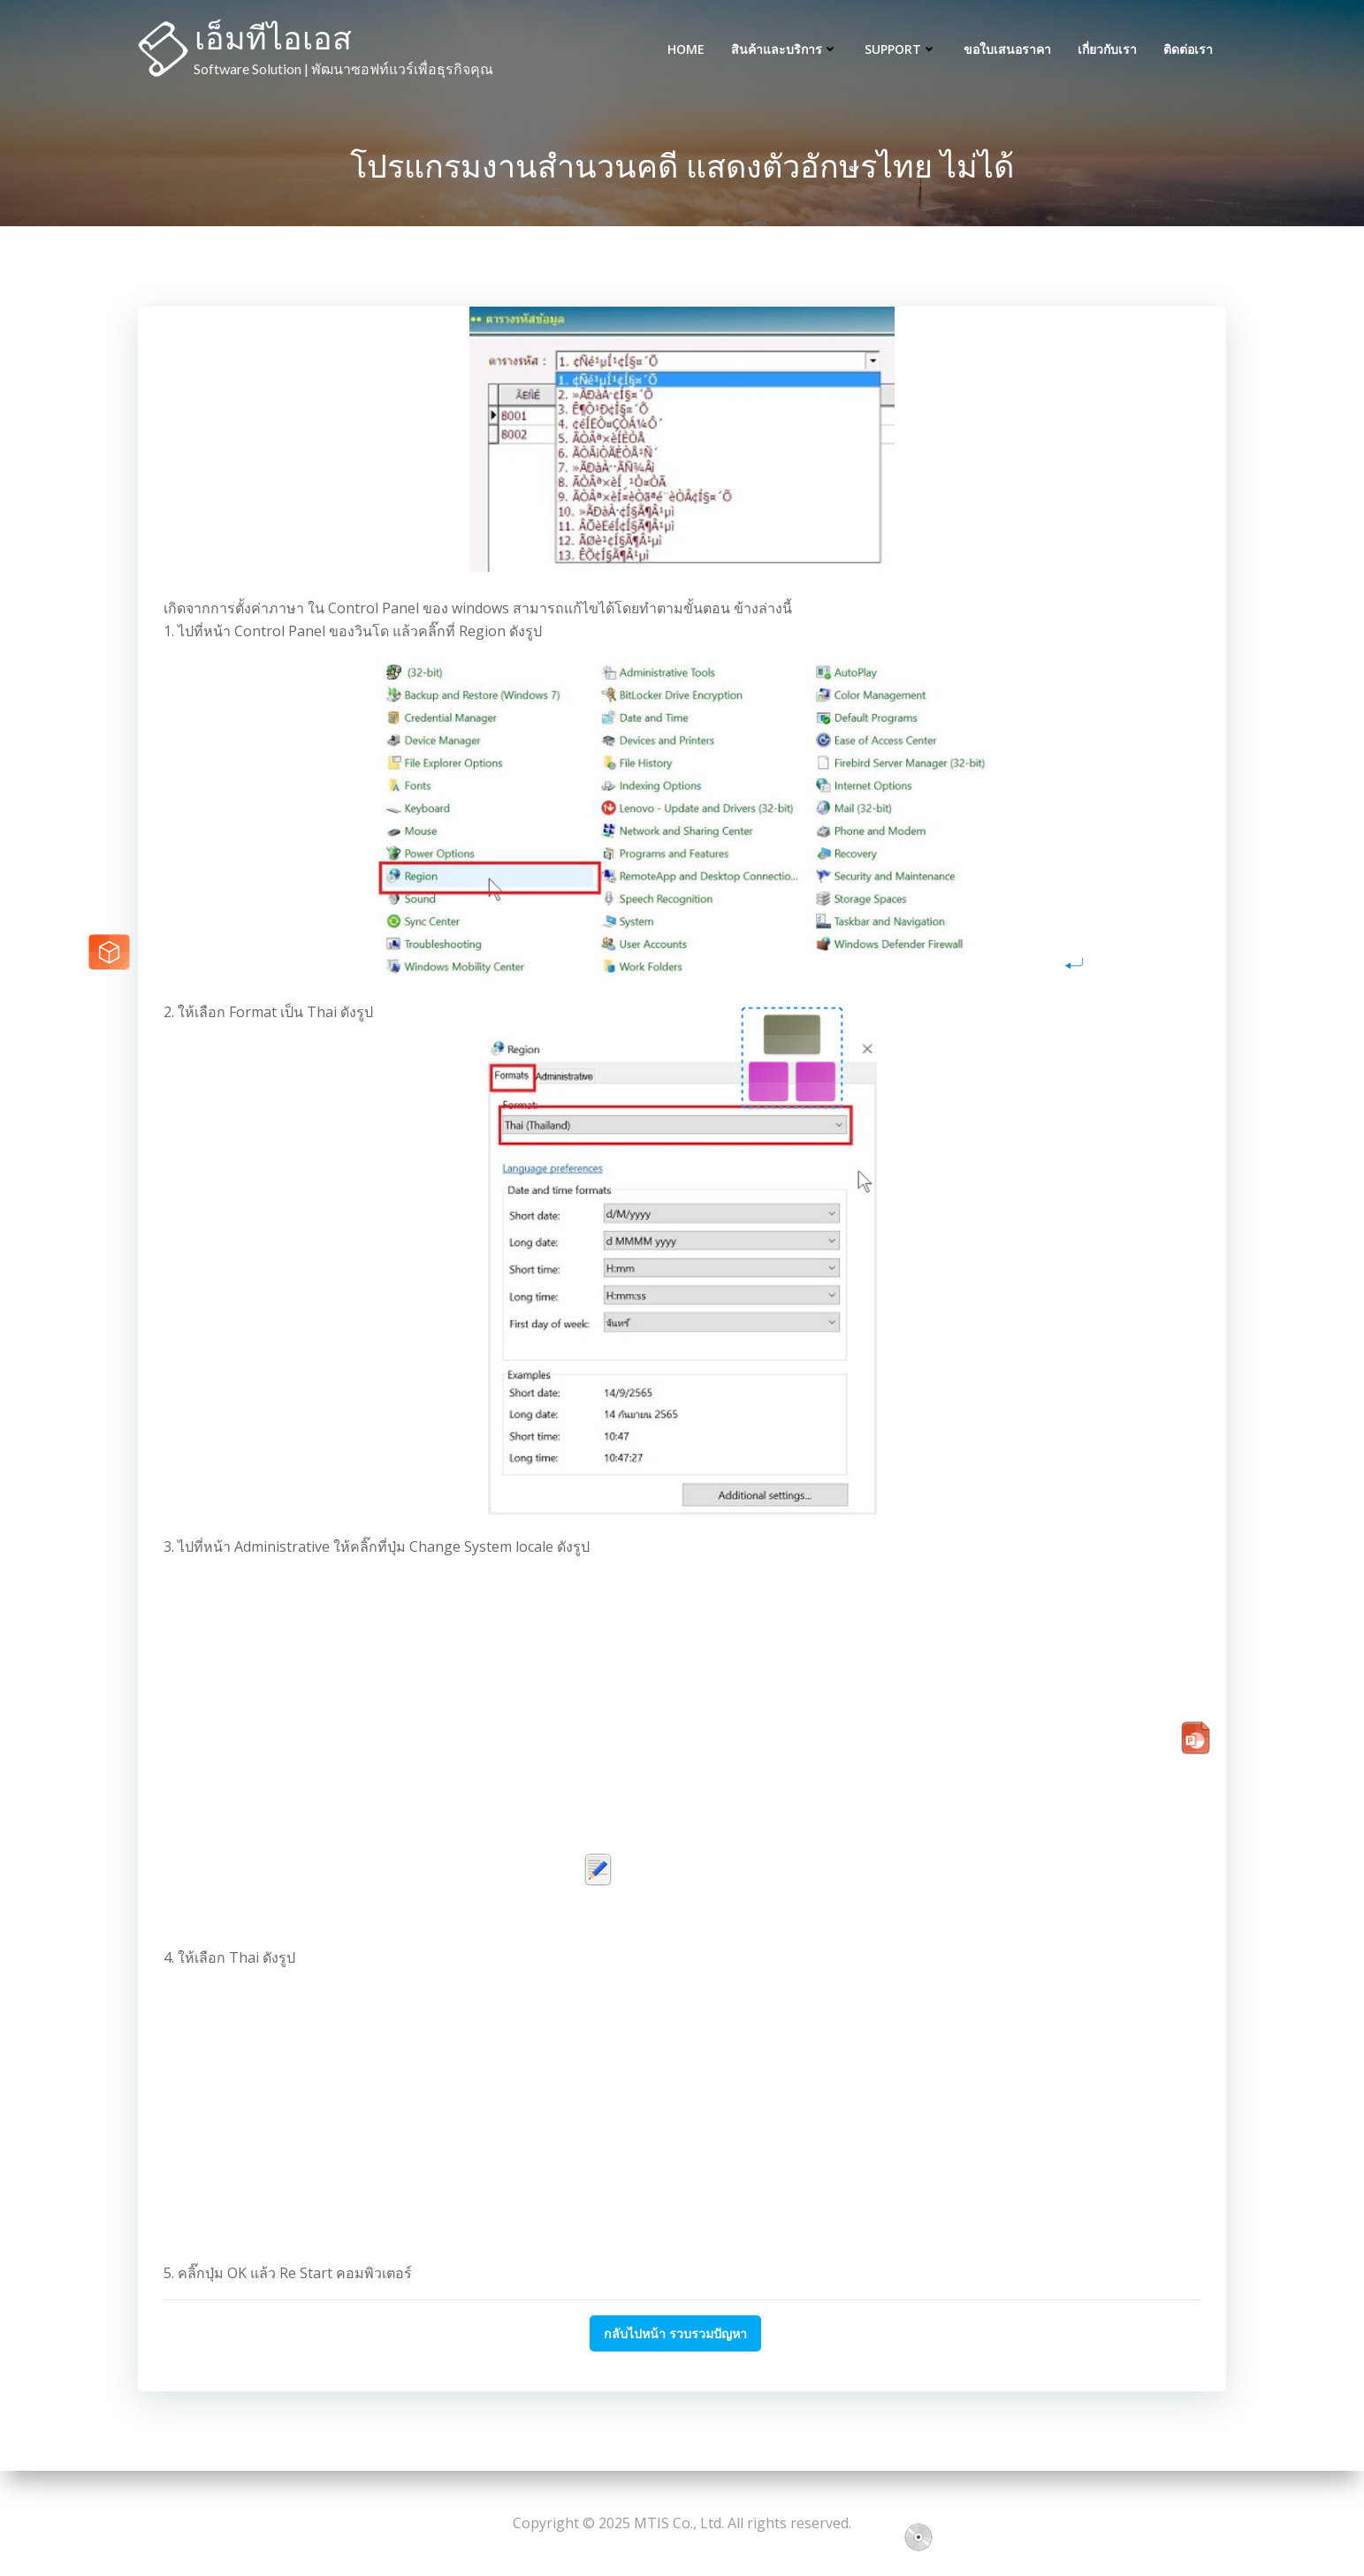 Image resolution: width=1364 pixels, height=2576 pixels. What do you see at coordinates (1195, 1737) in the screenshot?
I see `a microsoft powerpoint file` at bounding box center [1195, 1737].